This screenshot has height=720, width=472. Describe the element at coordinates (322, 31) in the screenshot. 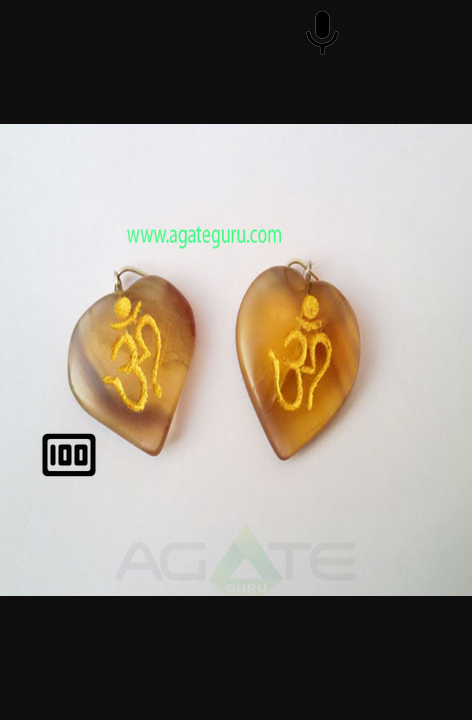

I see `tap to use voice input` at that location.